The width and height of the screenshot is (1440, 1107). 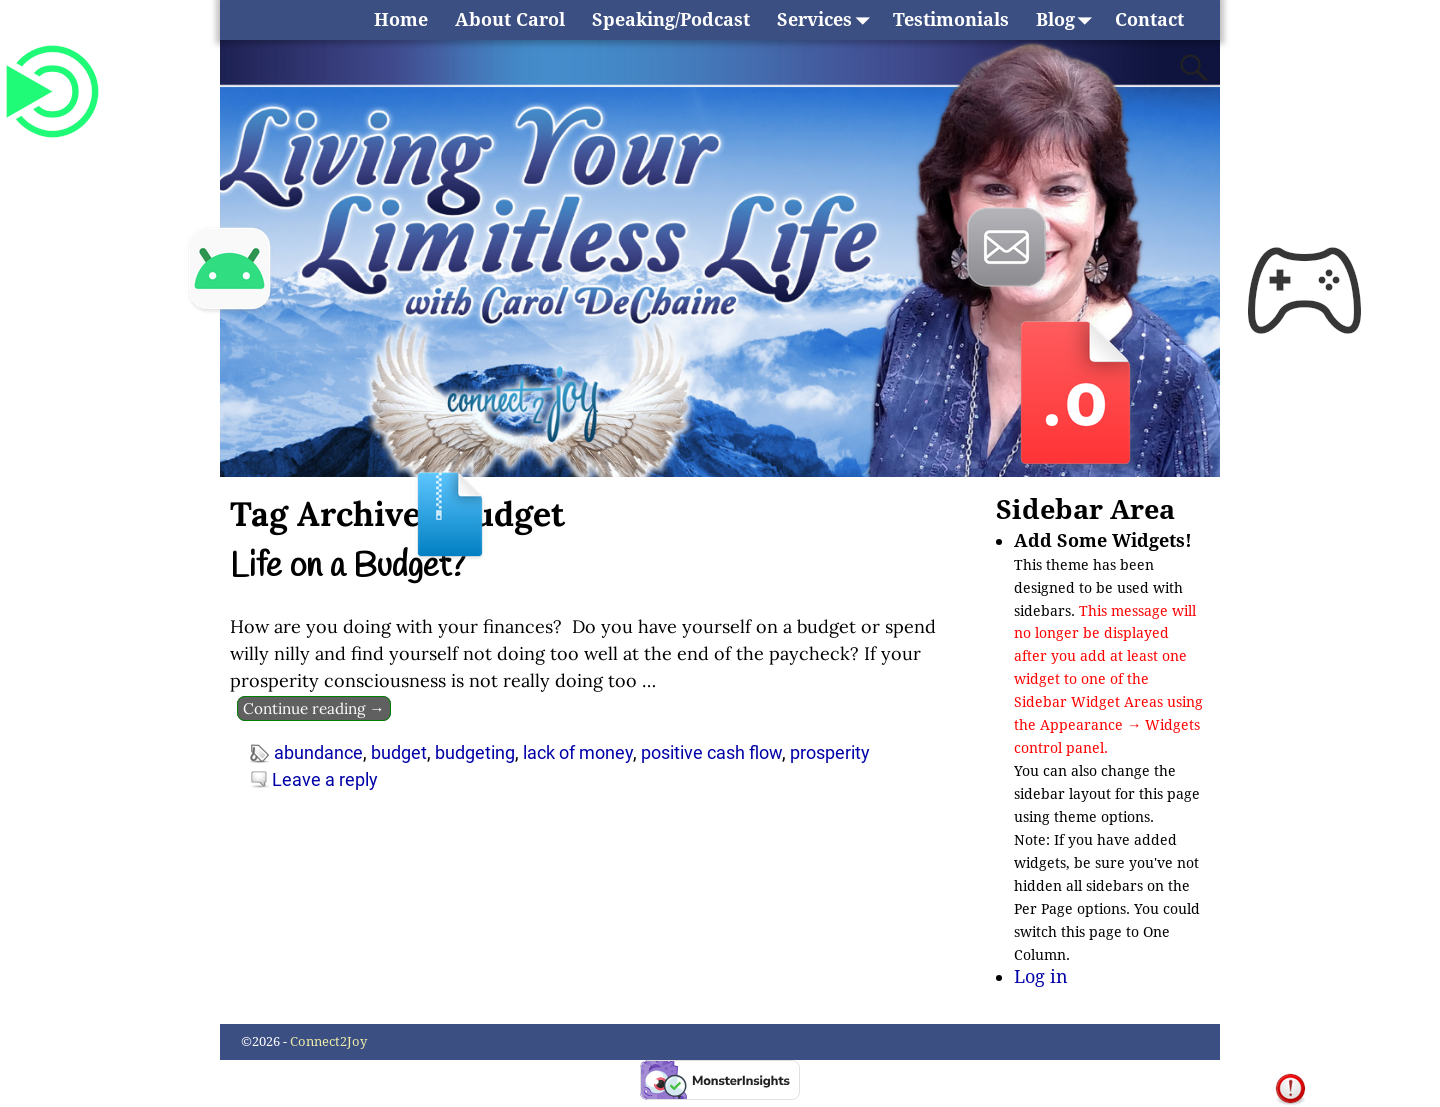 What do you see at coordinates (1075, 395) in the screenshot?
I see `object file type indicator` at bounding box center [1075, 395].